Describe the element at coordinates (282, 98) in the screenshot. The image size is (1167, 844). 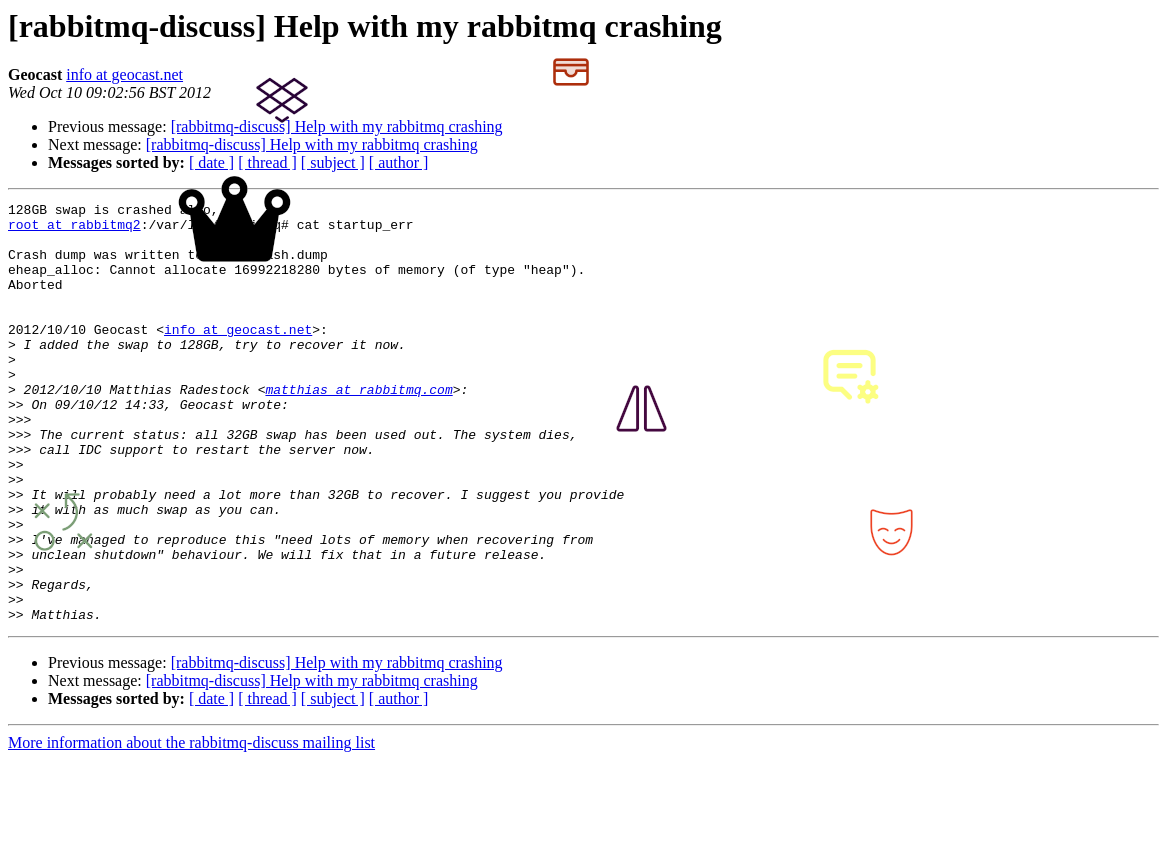
I see `open dropbox cloud storage` at that location.